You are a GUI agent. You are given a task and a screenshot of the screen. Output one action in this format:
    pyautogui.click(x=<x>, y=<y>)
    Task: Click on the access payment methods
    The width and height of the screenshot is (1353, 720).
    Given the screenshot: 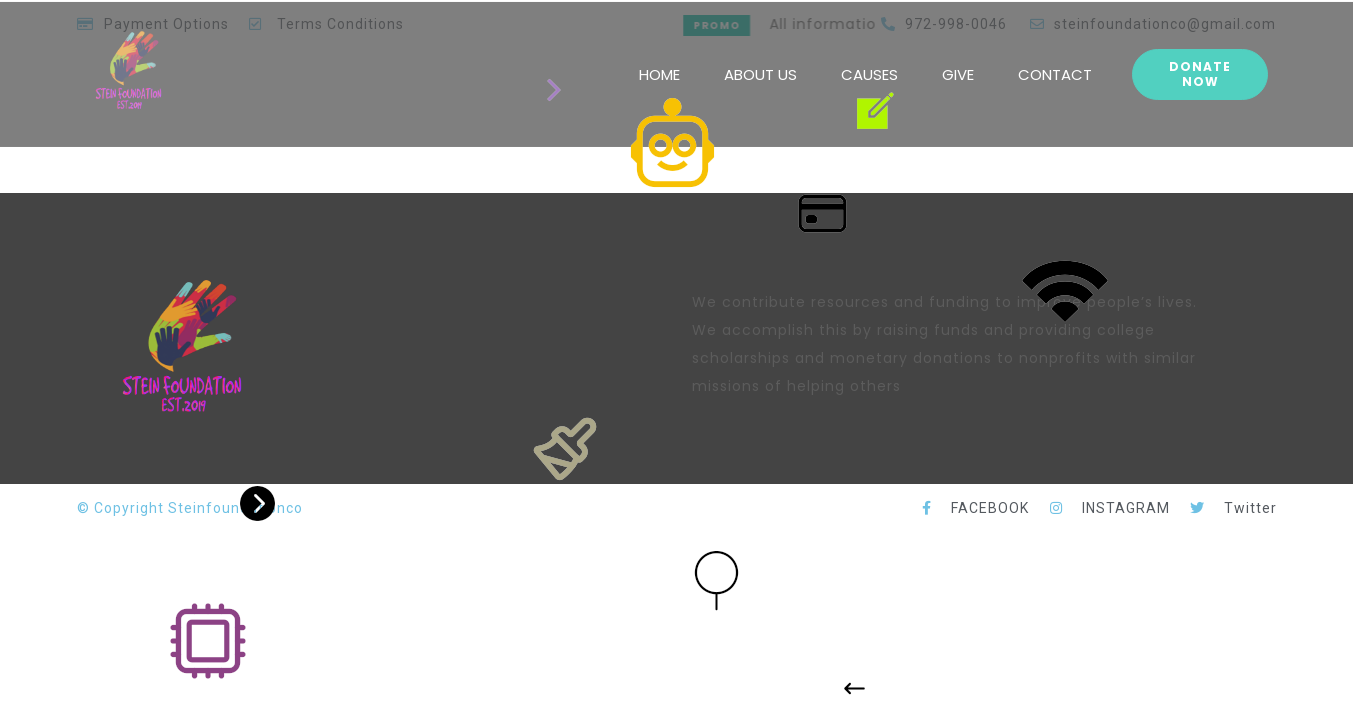 What is the action you would take?
    pyautogui.click(x=822, y=213)
    